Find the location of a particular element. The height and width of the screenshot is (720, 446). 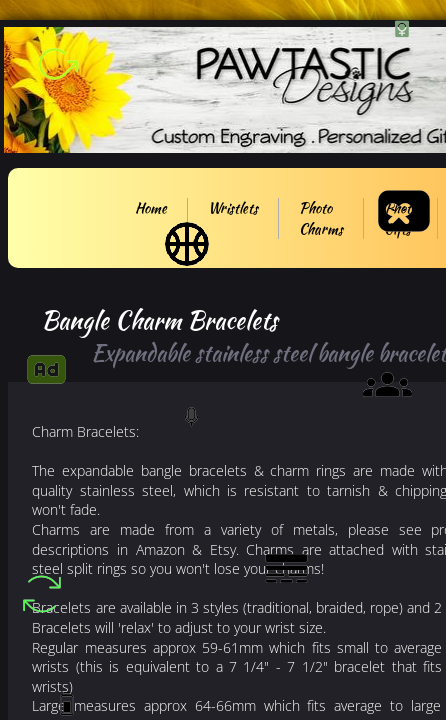

indicates an advertisement or sponsored content is located at coordinates (46, 369).